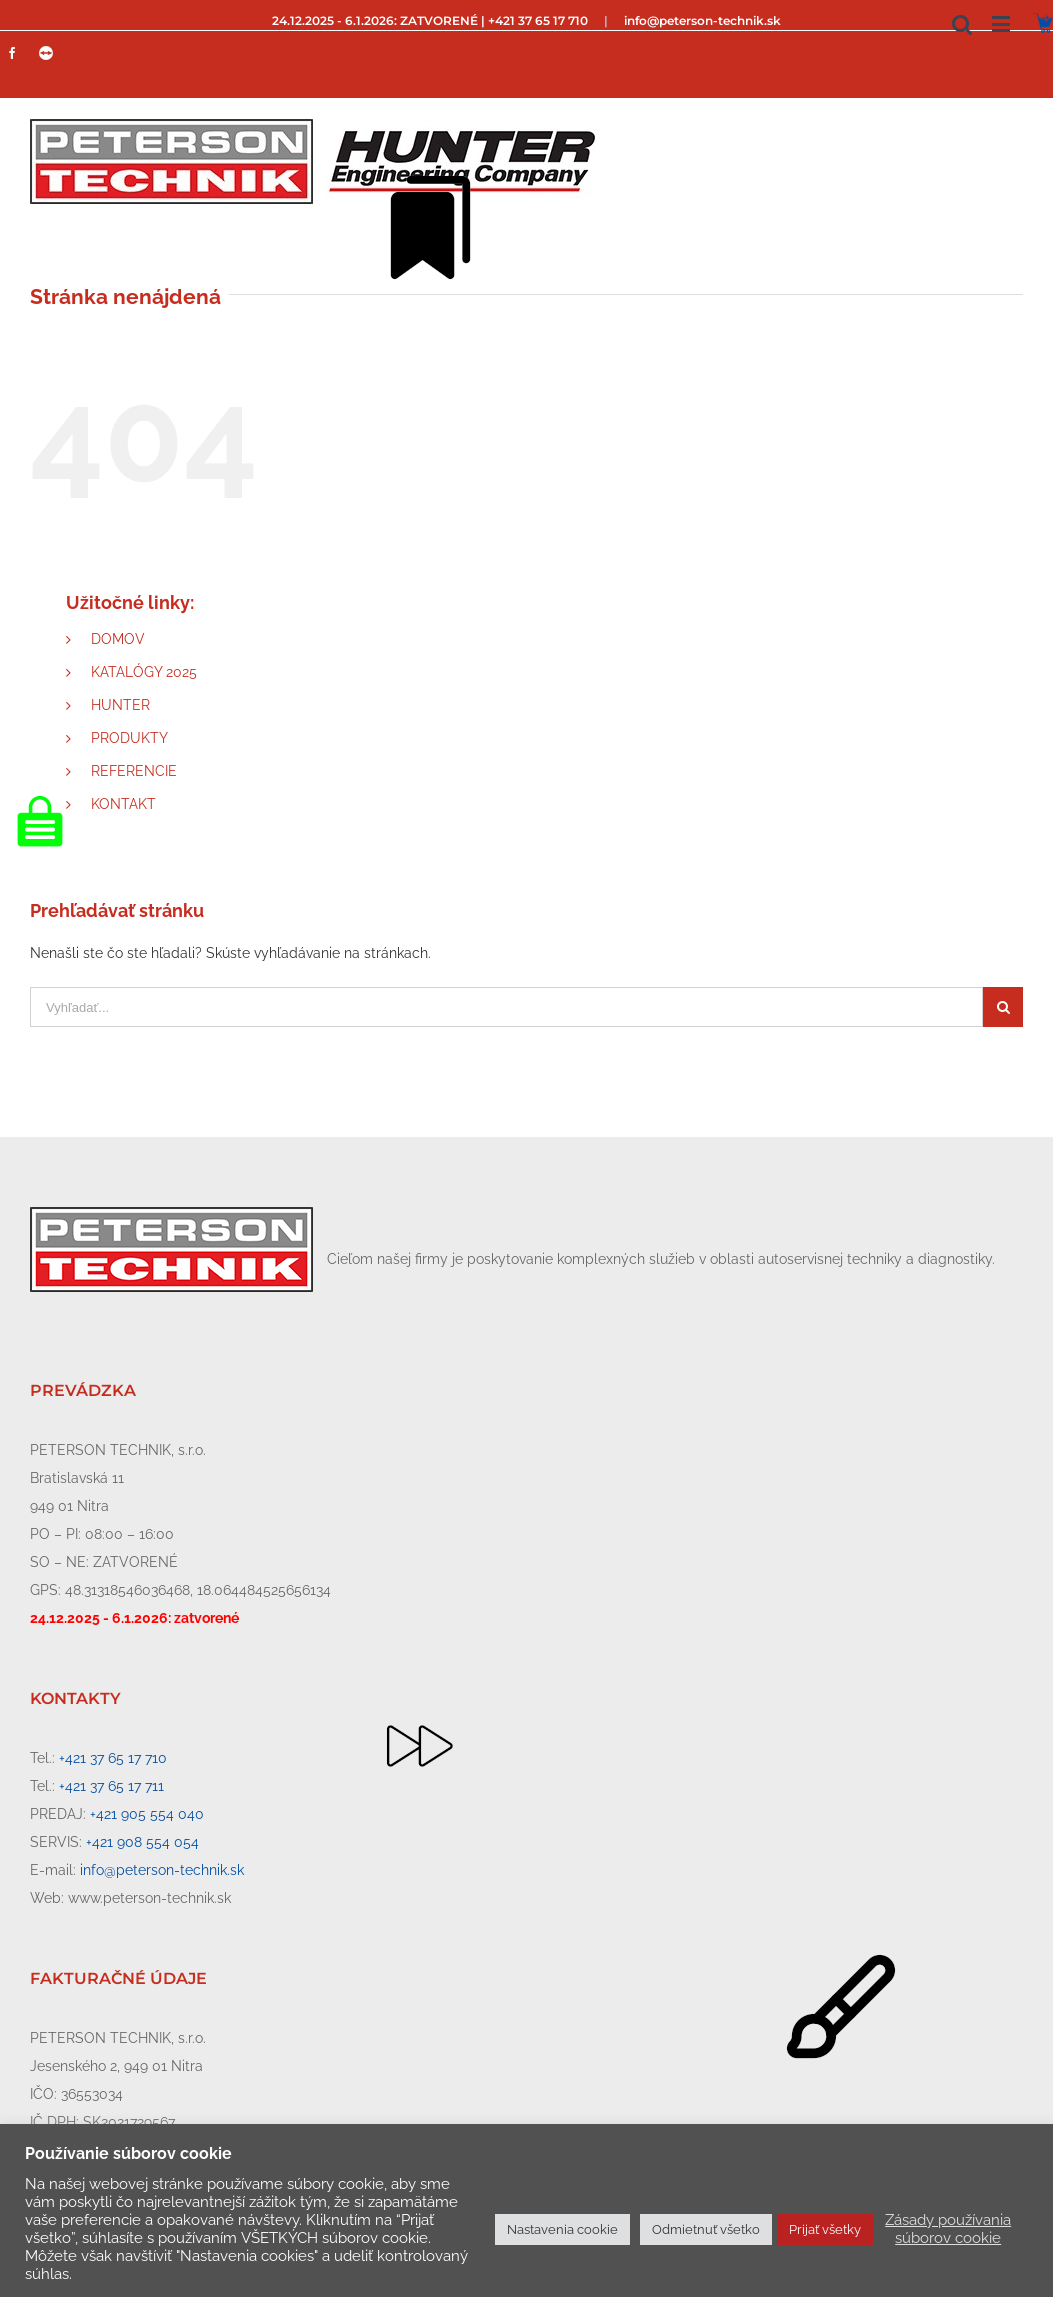 Image resolution: width=1053 pixels, height=2297 pixels. I want to click on access drawing or painting tools, so click(841, 2009).